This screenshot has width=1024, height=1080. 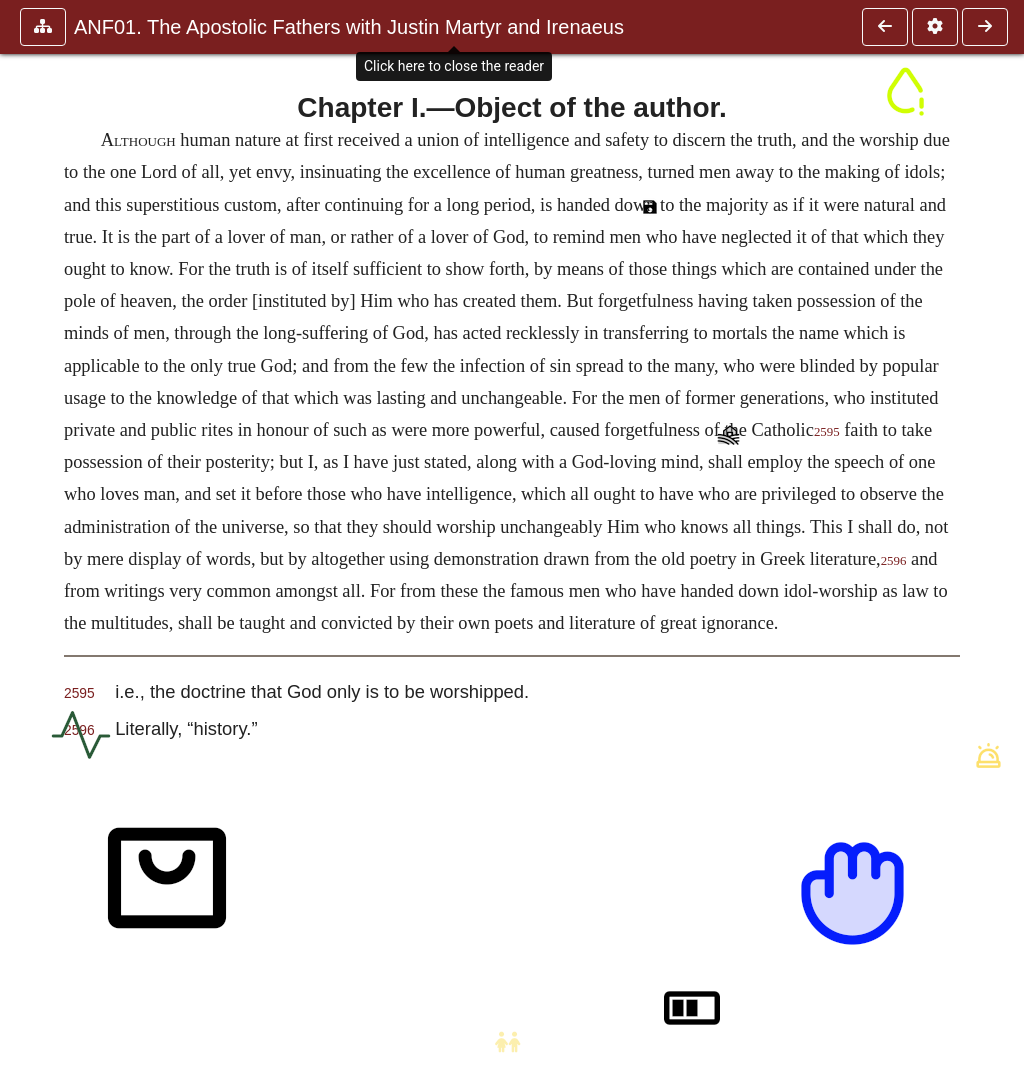 I want to click on view health or heart rate data, so click(x=81, y=736).